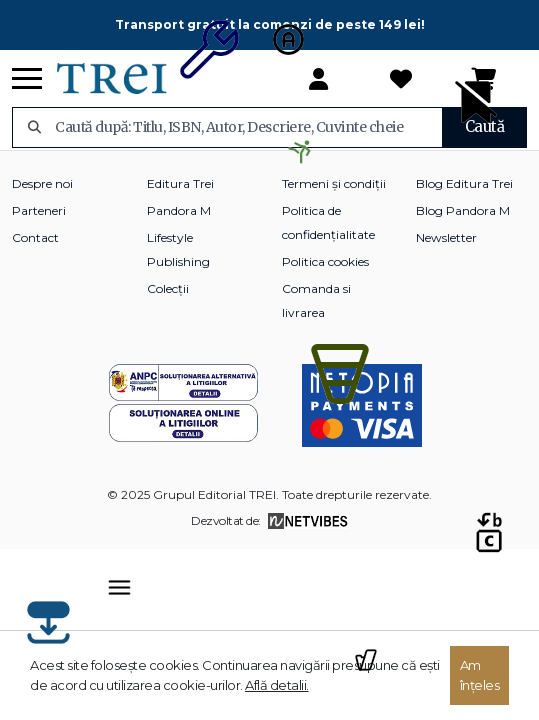  I want to click on view or edit object properties, so click(209, 49).